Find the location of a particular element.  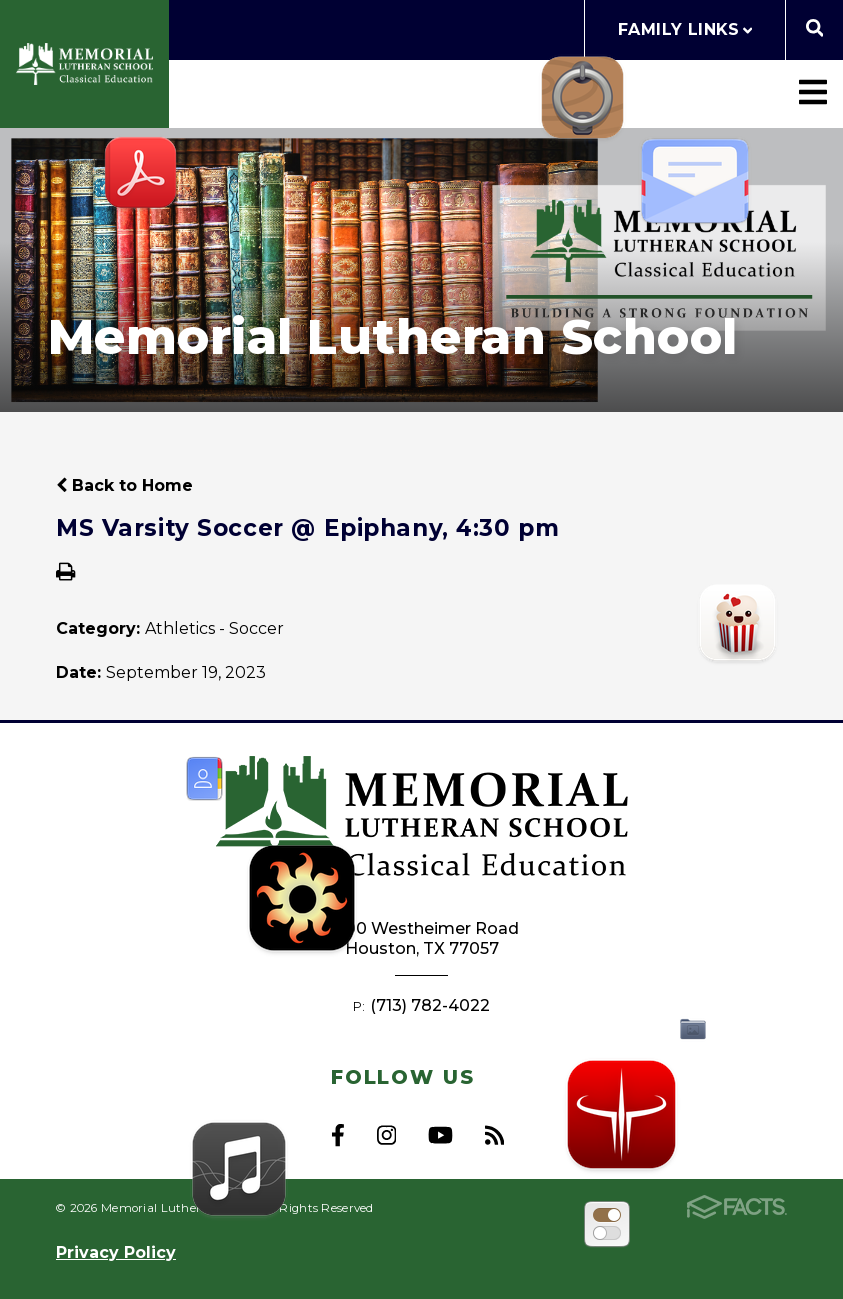

launch Hearts of Iron 4 strategy game is located at coordinates (302, 898).